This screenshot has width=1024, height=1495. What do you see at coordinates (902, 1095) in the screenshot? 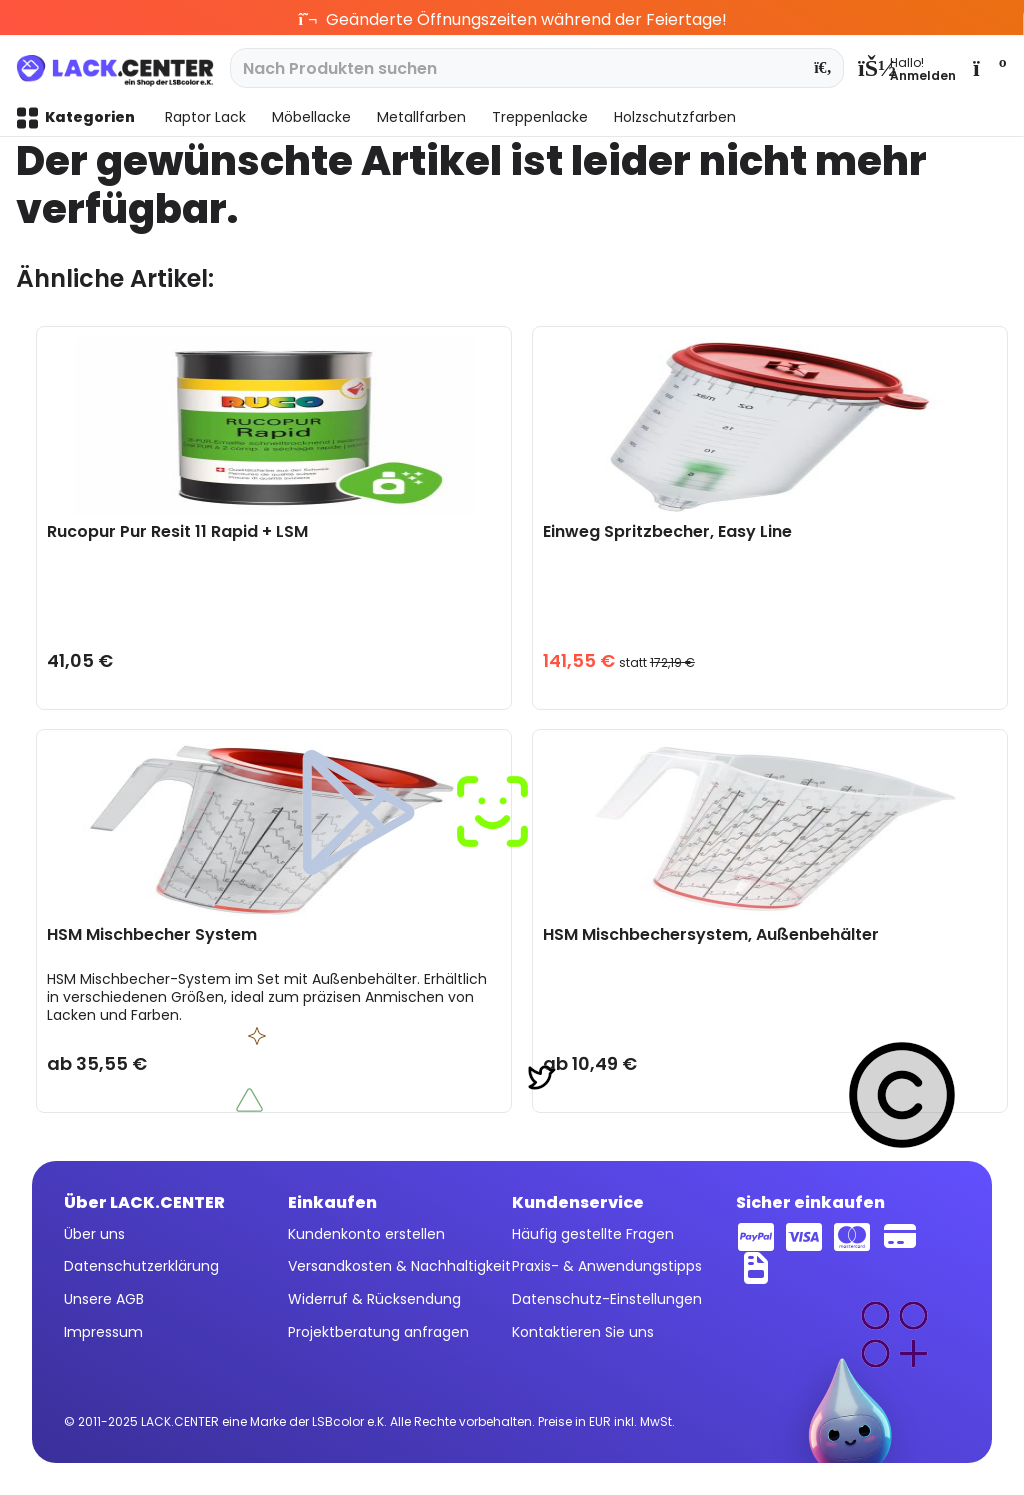
I see `indicates copyrighted content` at bounding box center [902, 1095].